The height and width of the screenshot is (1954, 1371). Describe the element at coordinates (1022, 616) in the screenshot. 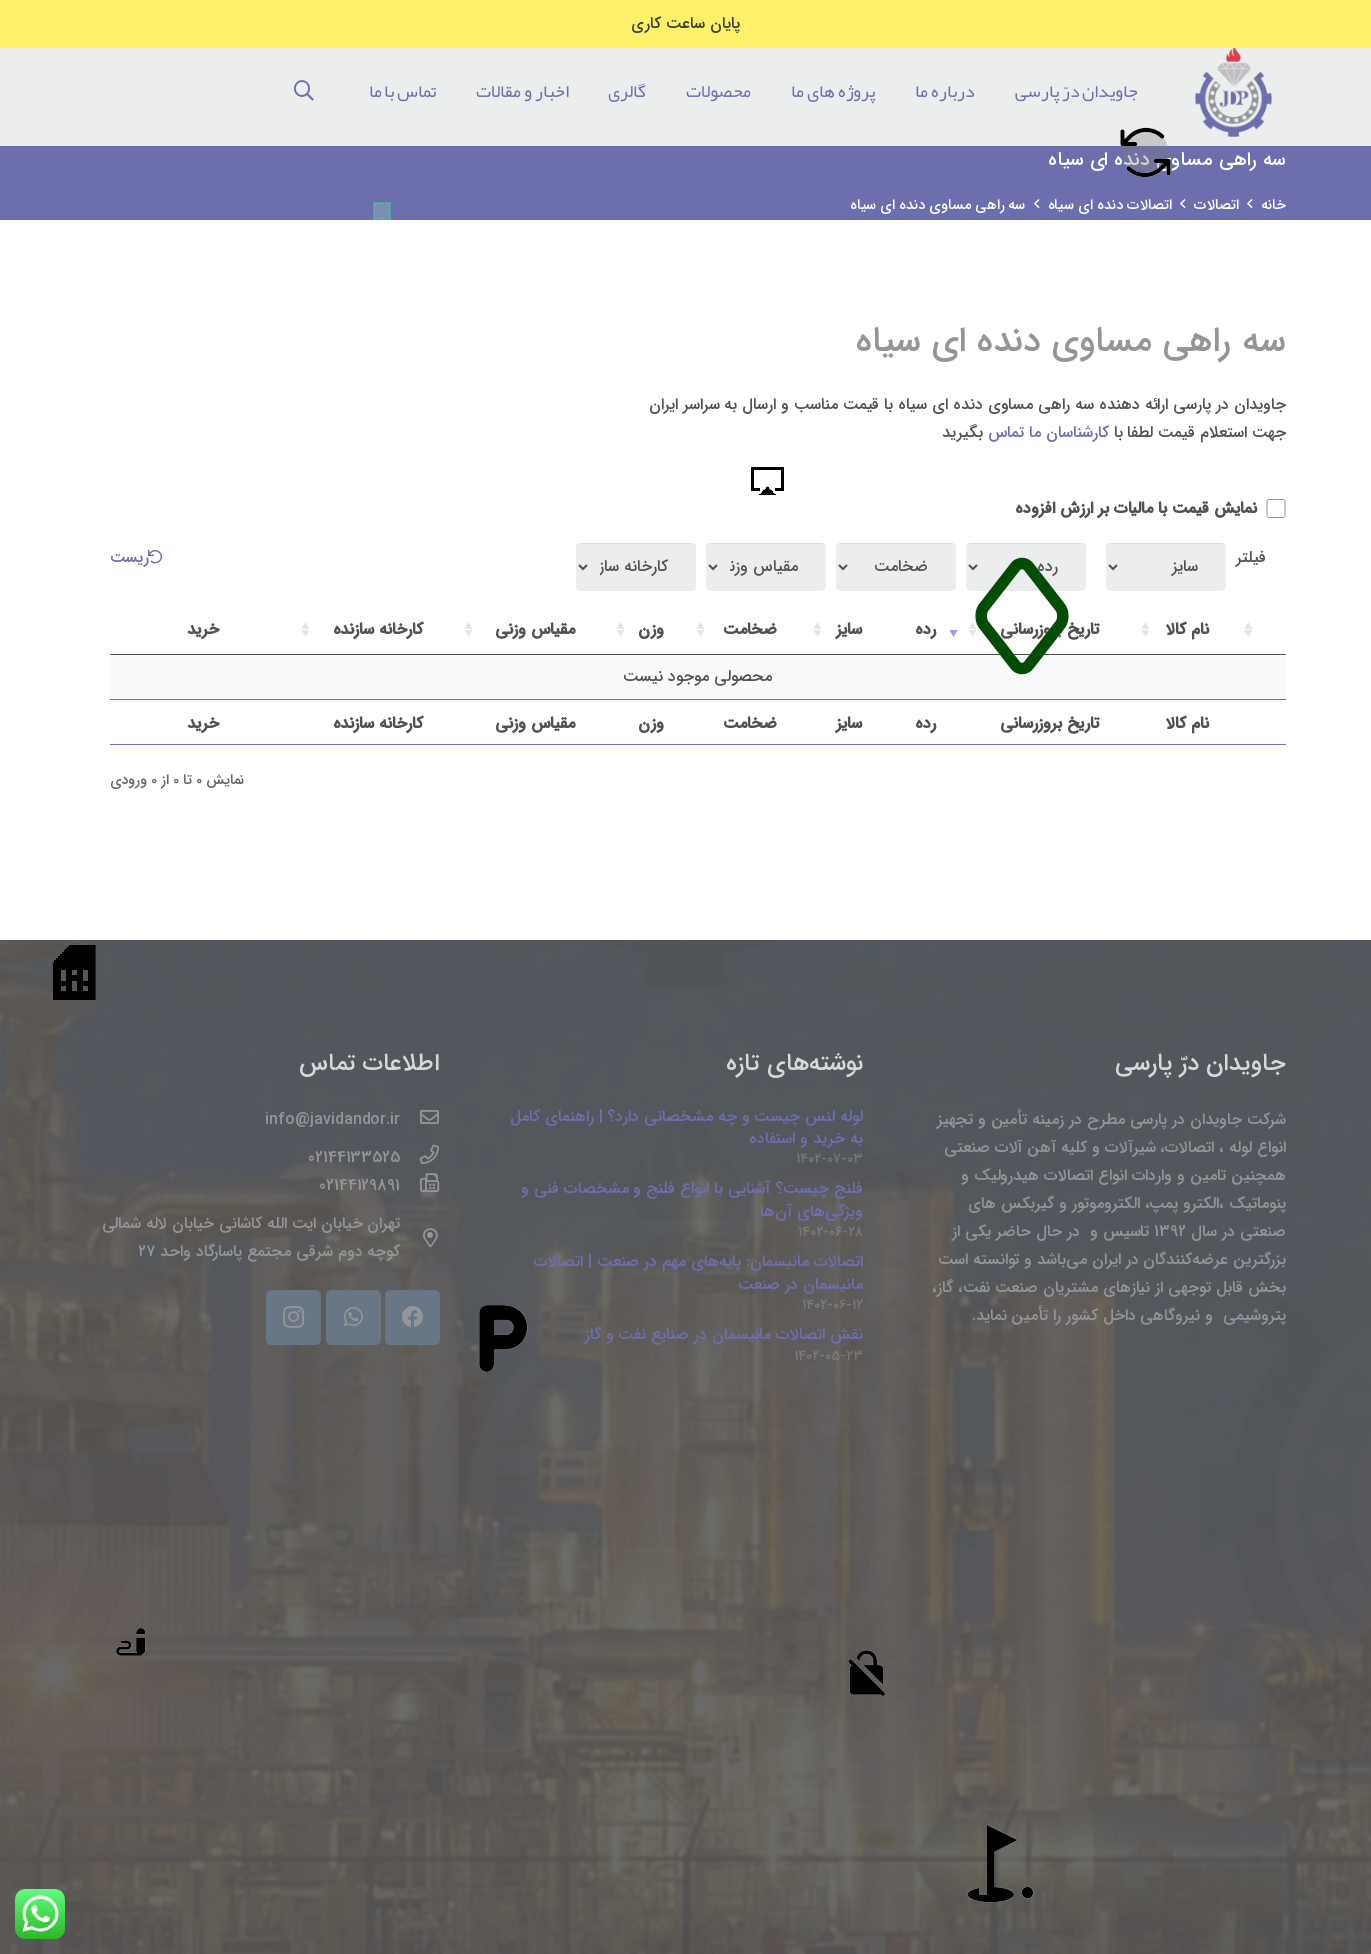

I see `access premium or pro features` at that location.